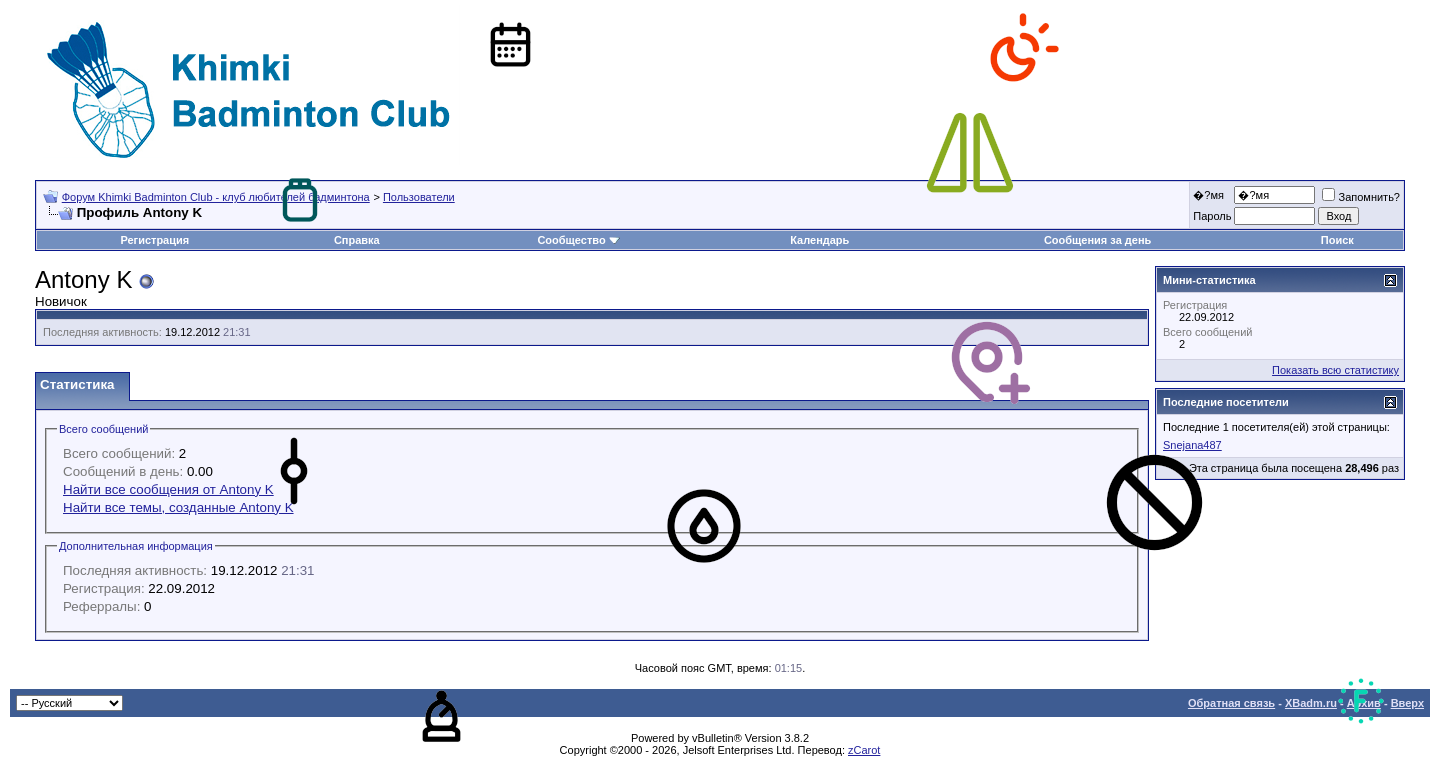 The image size is (1440, 767). Describe the element at coordinates (441, 717) in the screenshot. I see `play chess or access board games` at that location.